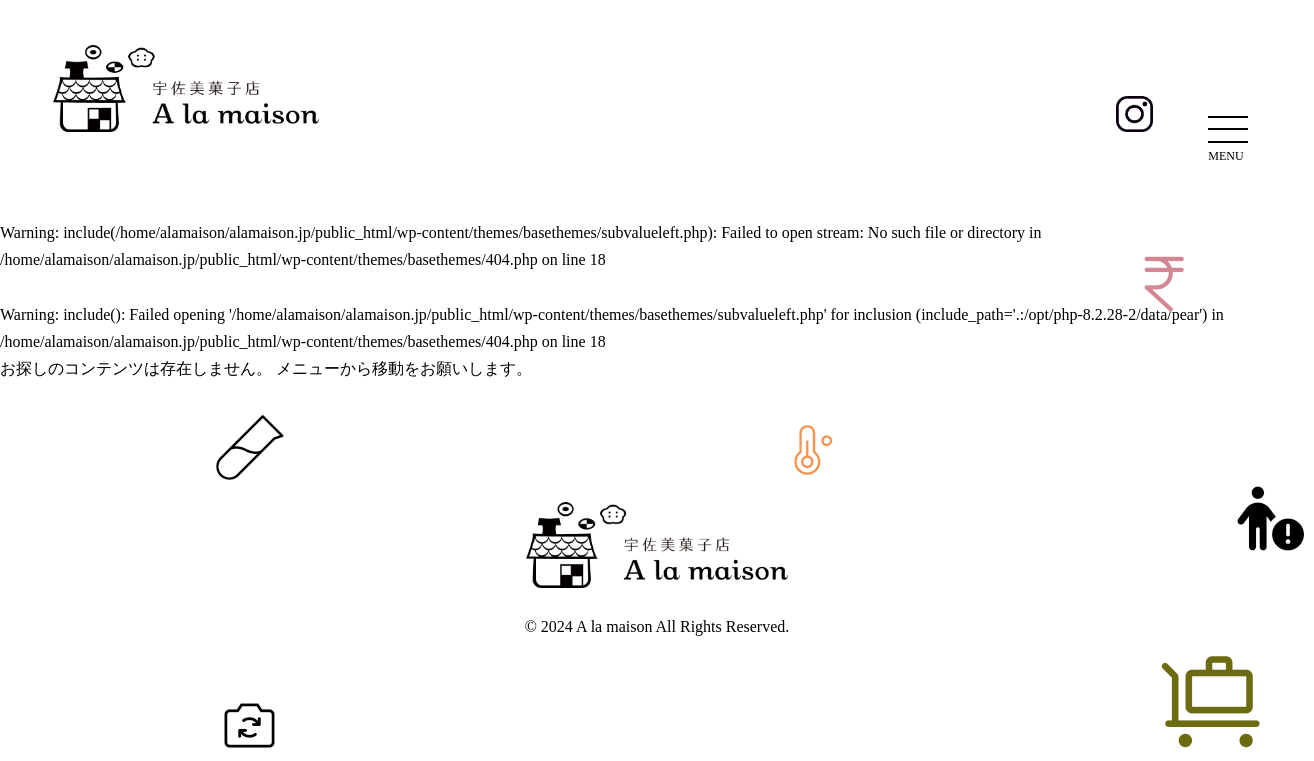  I want to click on access experimental or beta features, so click(248, 447).